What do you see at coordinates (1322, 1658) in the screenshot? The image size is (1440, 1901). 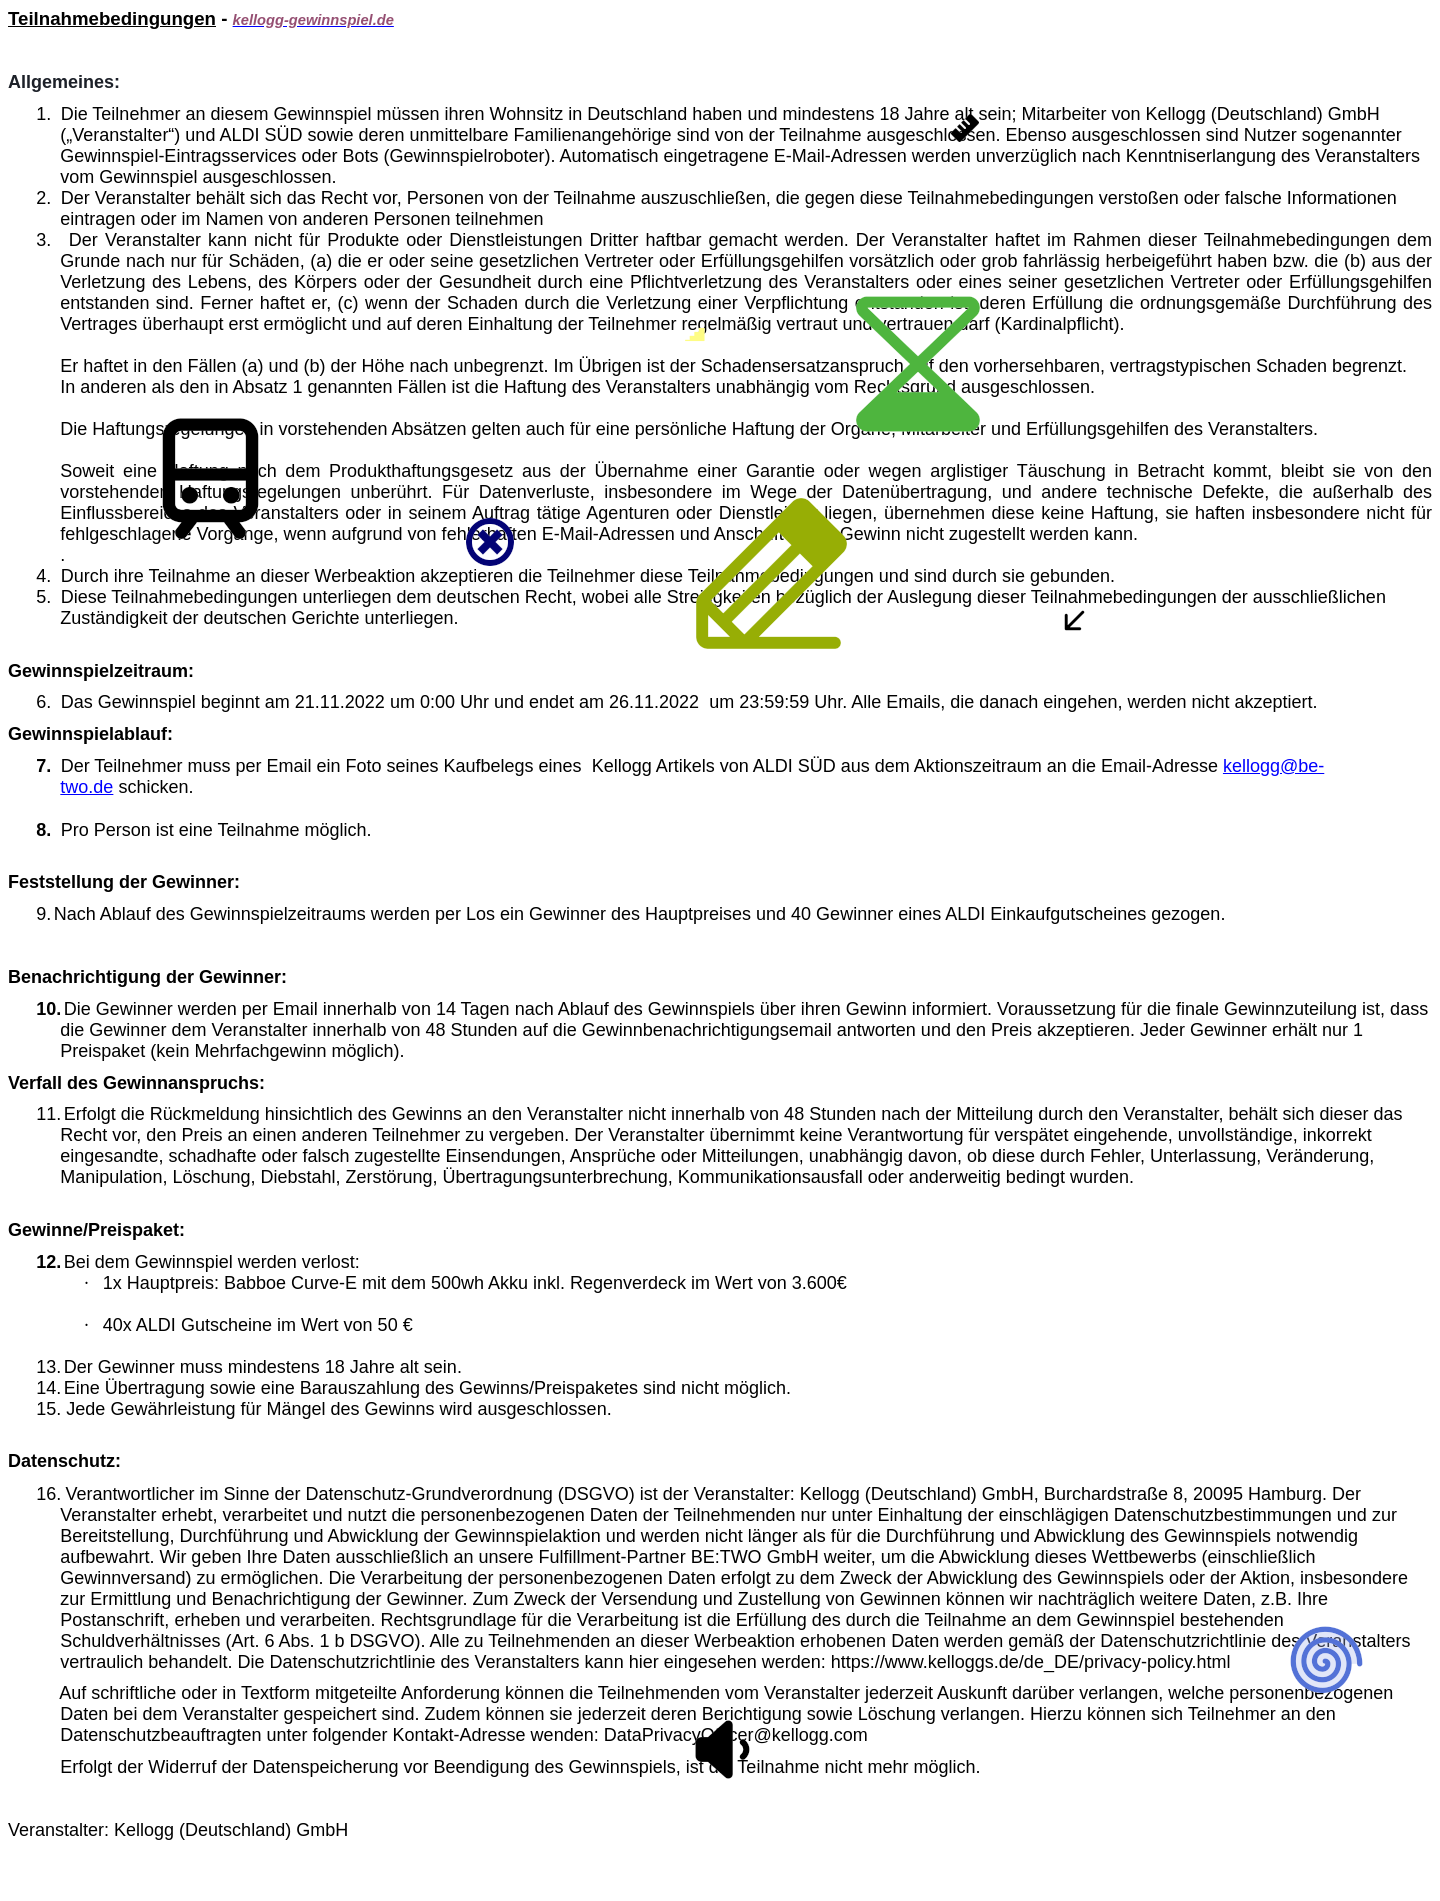 I see `indicates loading or processing in progress` at bounding box center [1322, 1658].